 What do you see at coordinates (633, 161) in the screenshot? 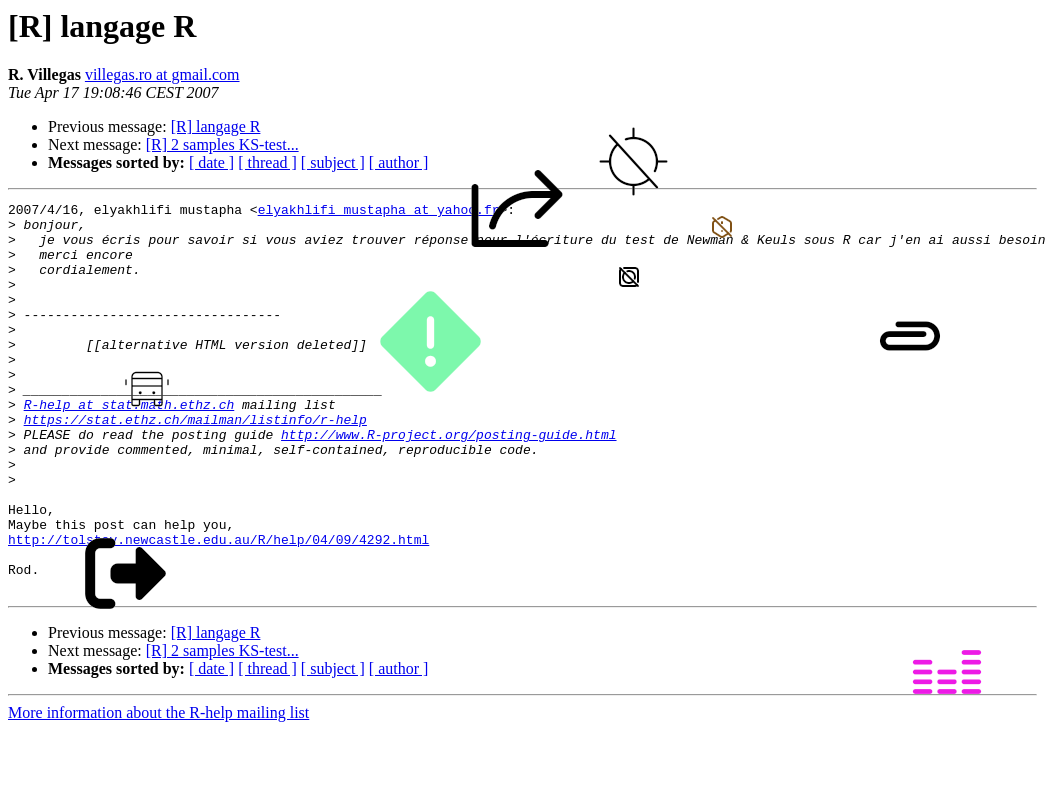
I see `location services disabled` at bounding box center [633, 161].